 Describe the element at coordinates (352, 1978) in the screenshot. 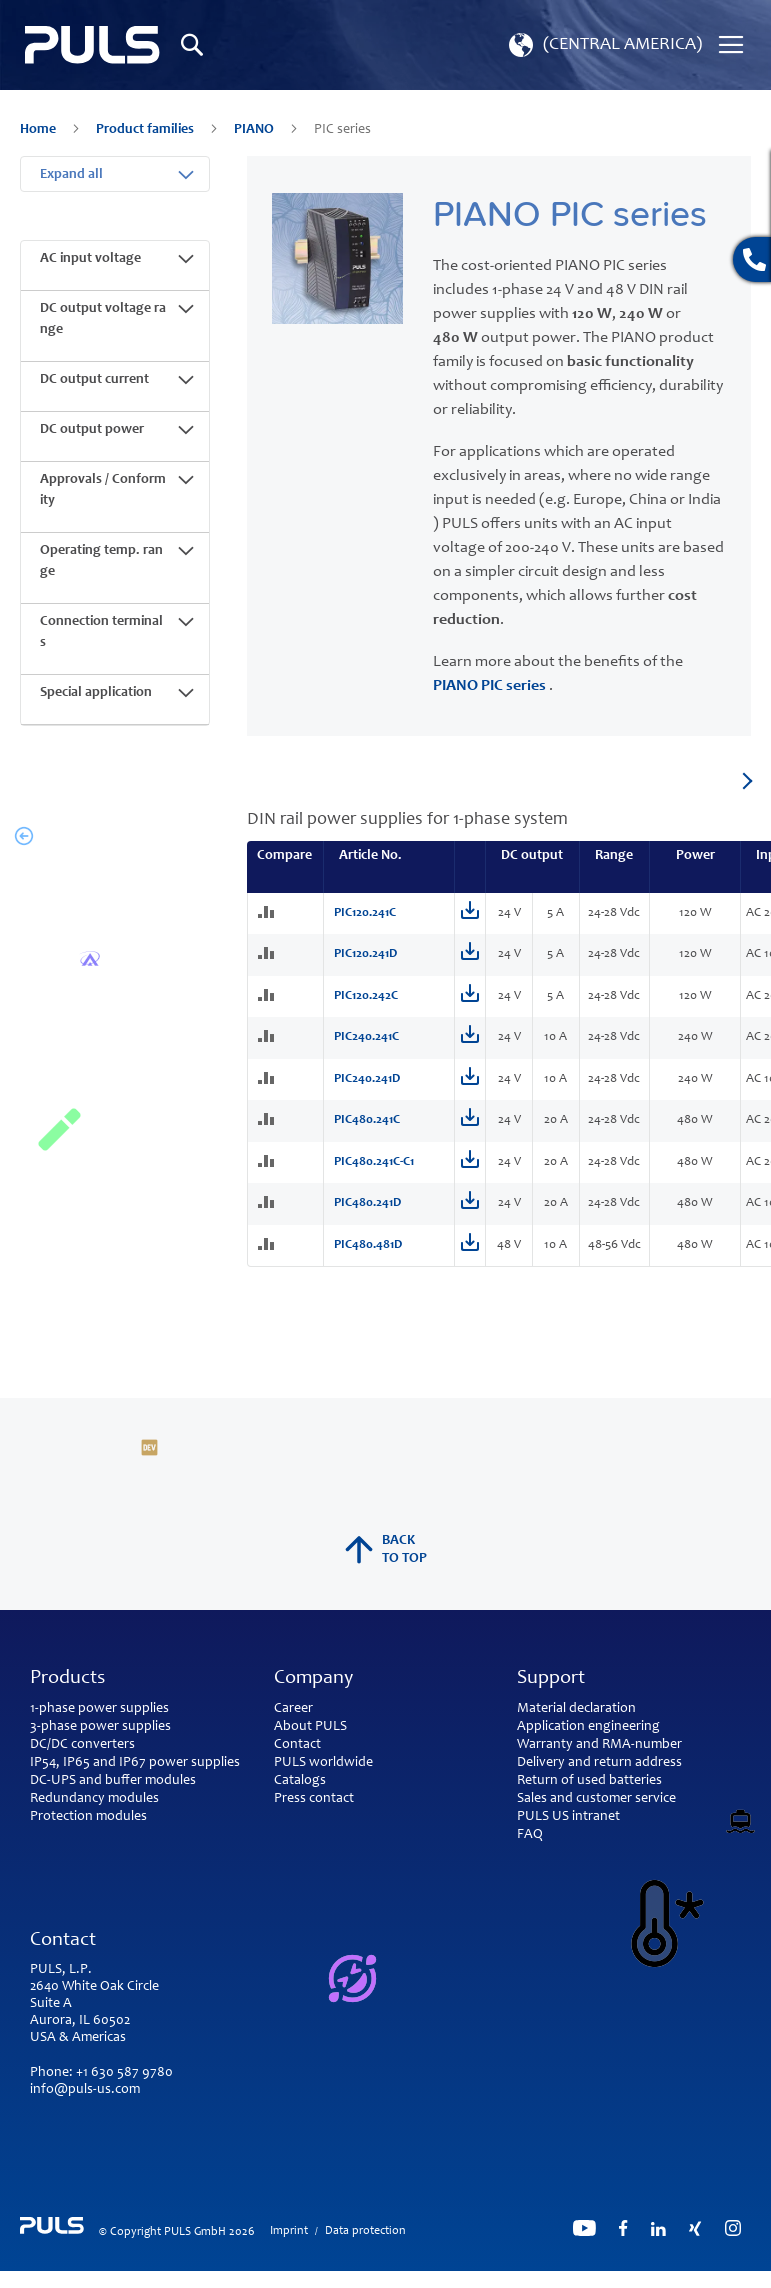

I see `react with laughing emoji` at that location.